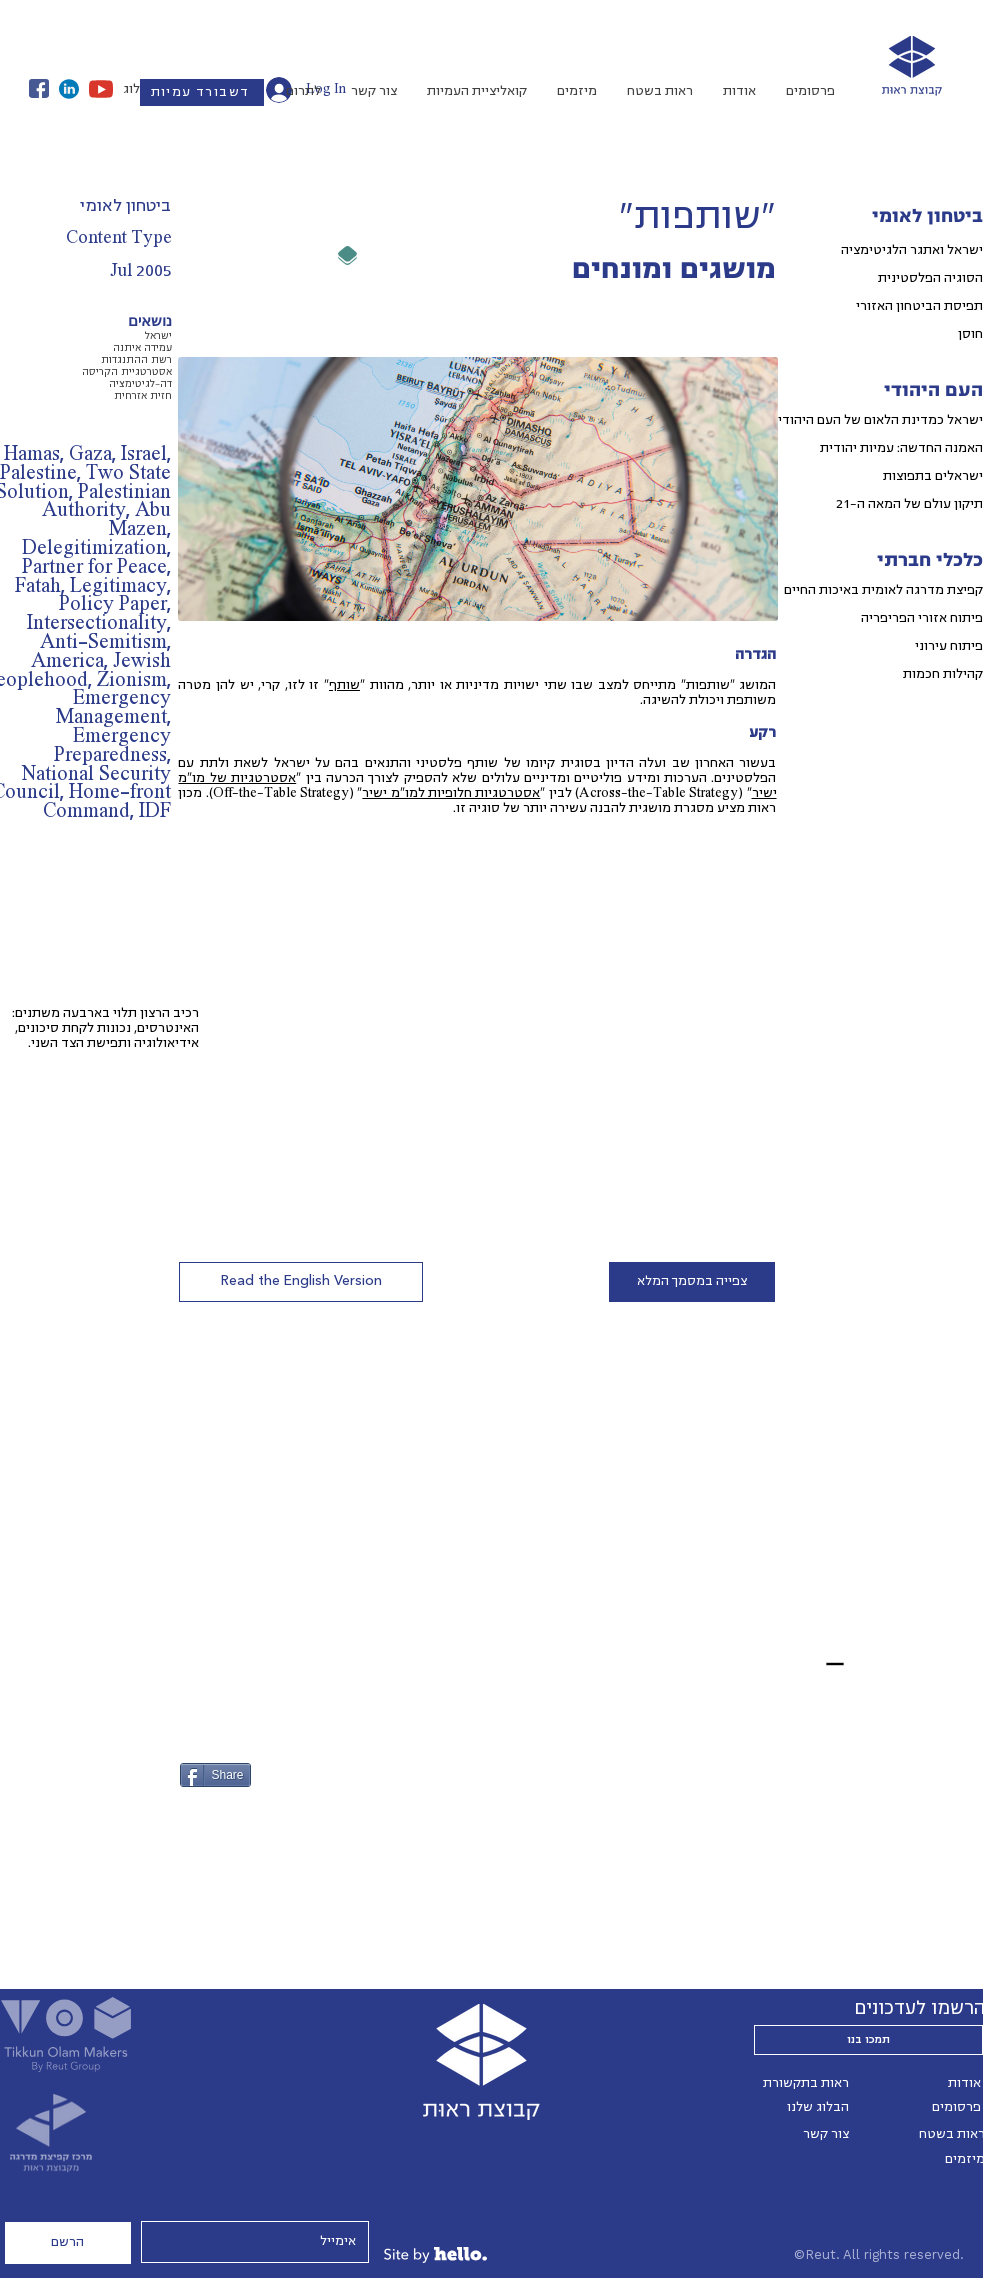  What do you see at coordinates (347, 255) in the screenshot?
I see `openlayers mapping library logo` at bounding box center [347, 255].